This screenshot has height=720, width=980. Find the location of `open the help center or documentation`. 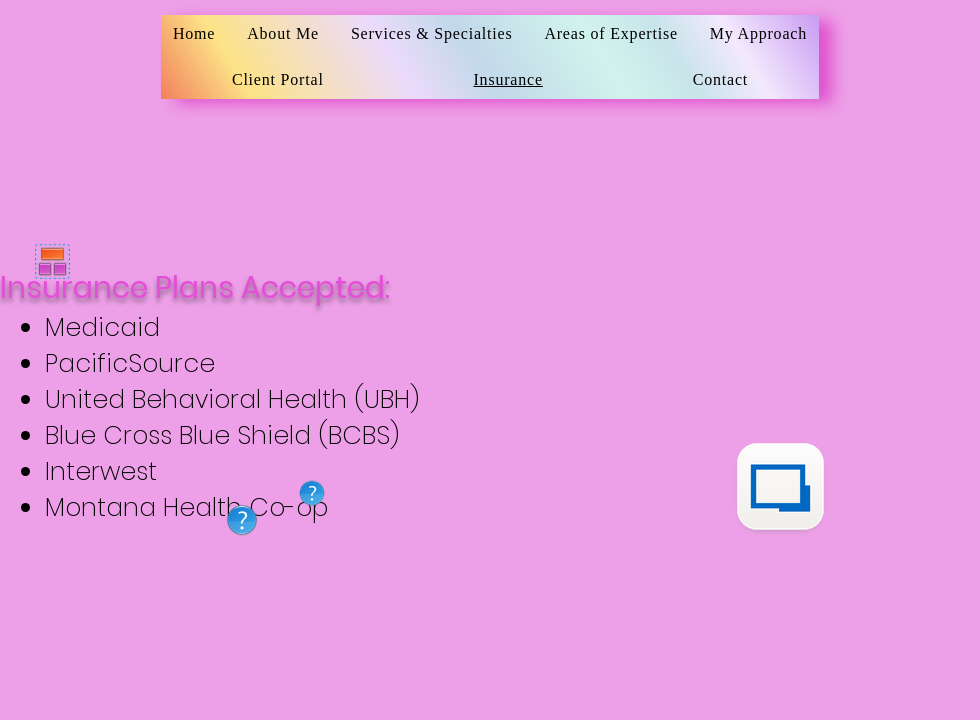

open the help center or documentation is located at coordinates (312, 493).